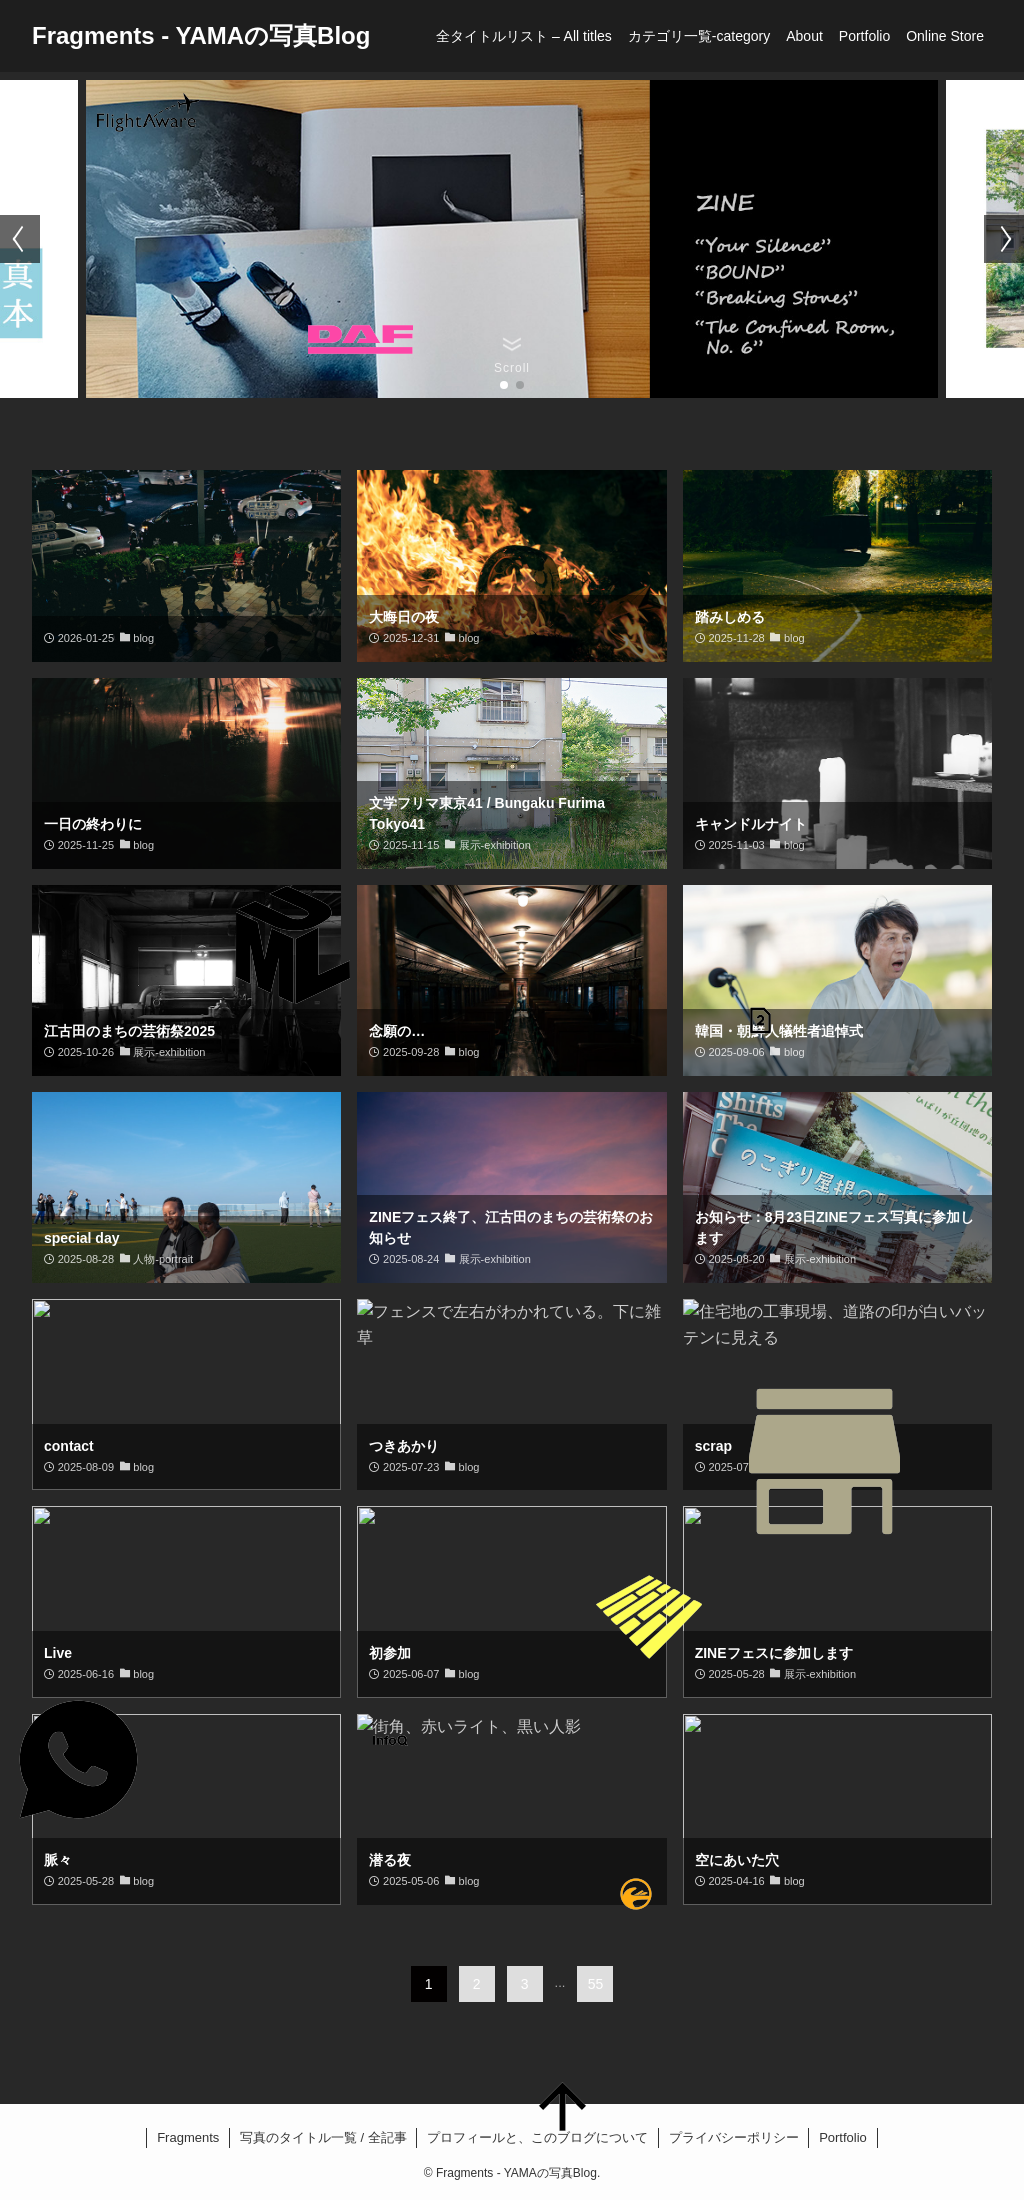 Image resolution: width=1024 pixels, height=2200 pixels. I want to click on open FlightAware flight tracking app, so click(148, 112).